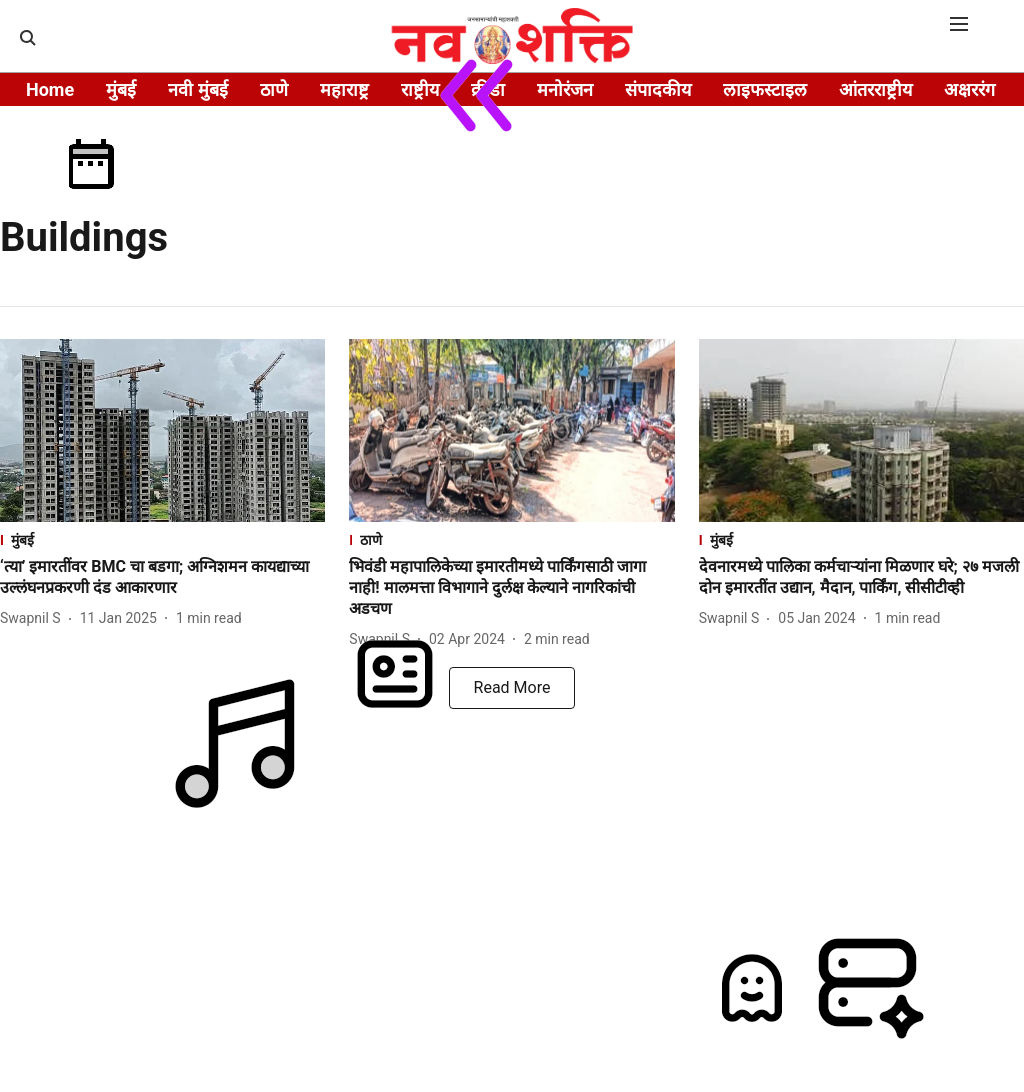 Image resolution: width=1024 pixels, height=1092 pixels. I want to click on access AI-powered server features, so click(867, 982).